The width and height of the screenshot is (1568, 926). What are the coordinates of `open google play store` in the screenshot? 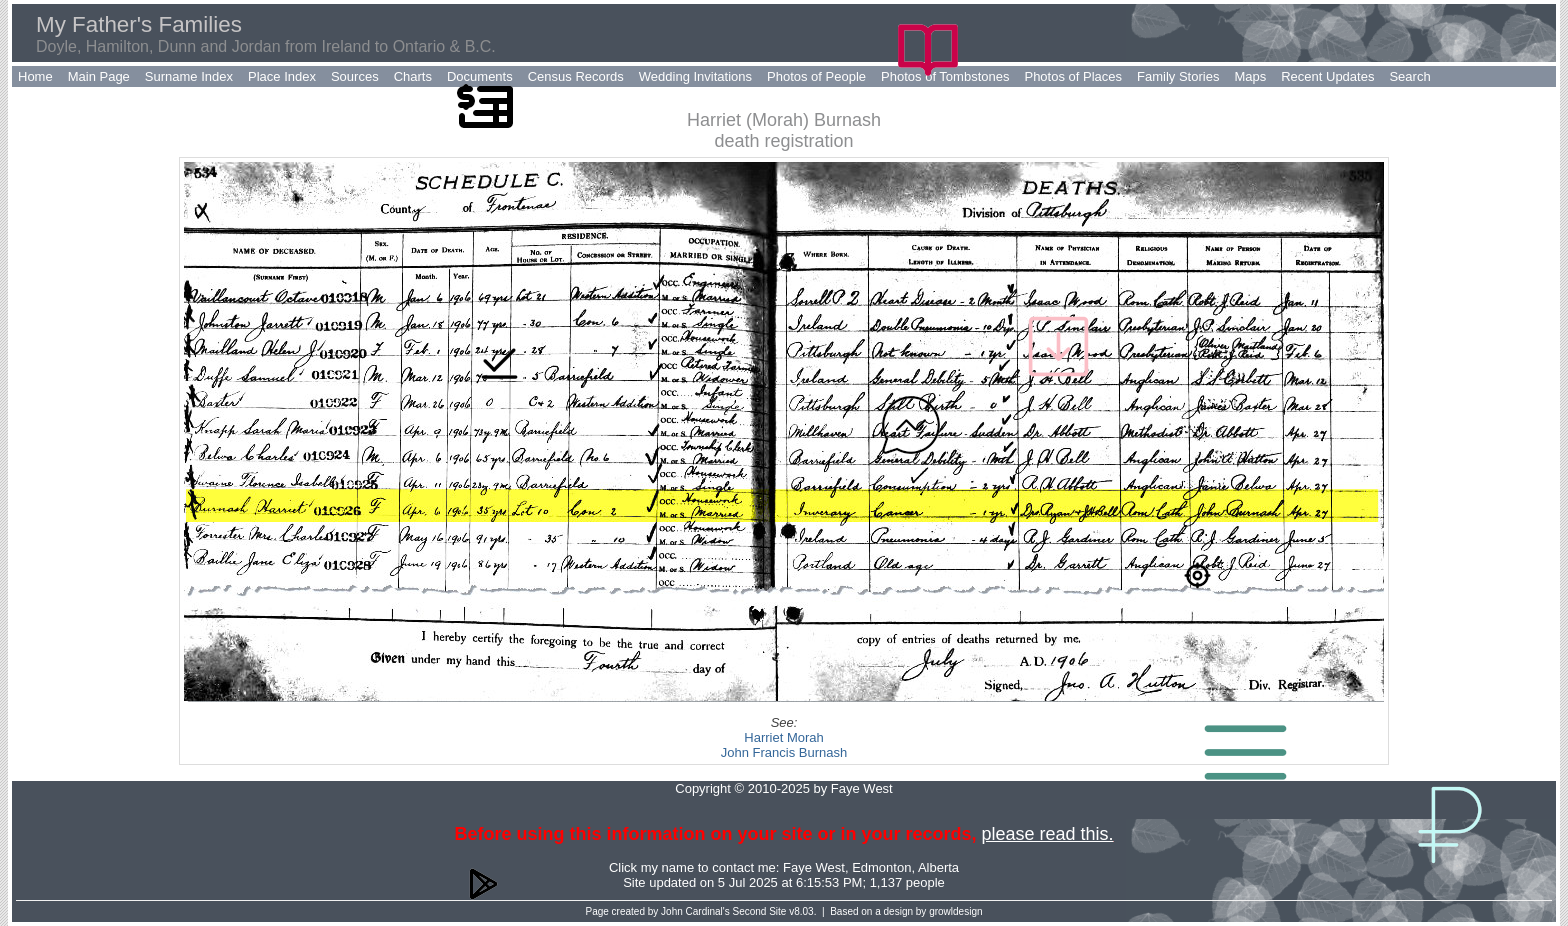 It's located at (481, 884).